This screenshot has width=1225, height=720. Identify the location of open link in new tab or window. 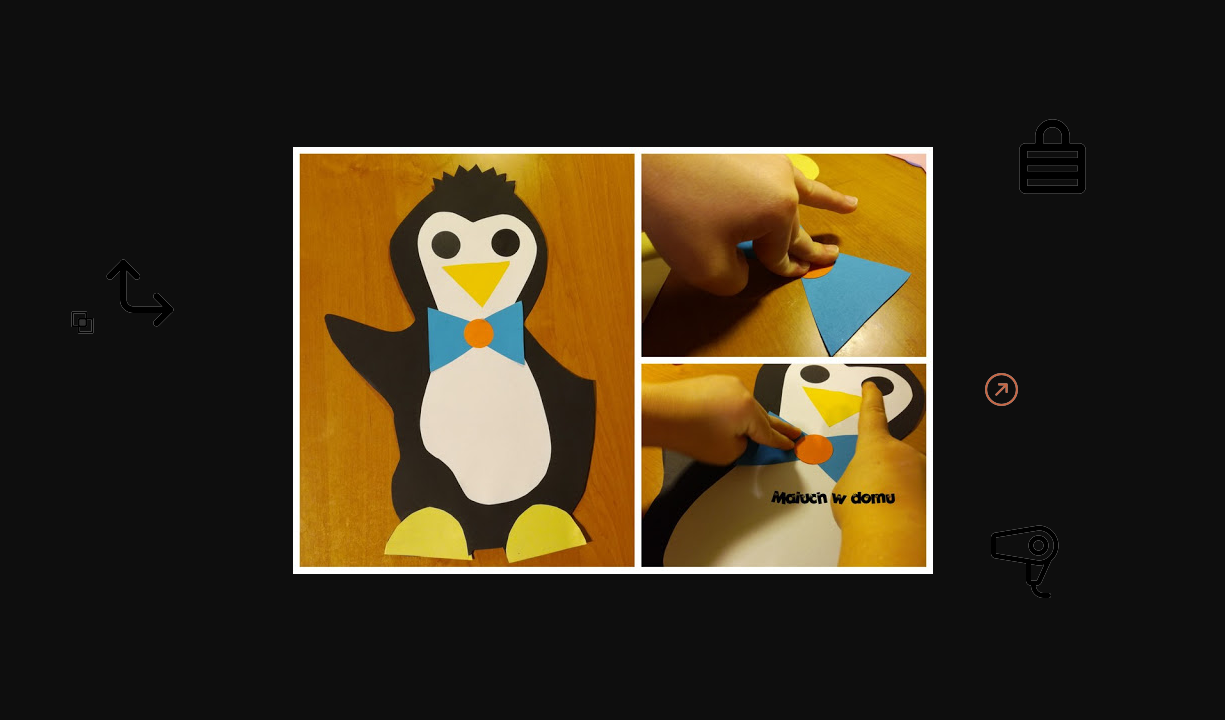
(1001, 389).